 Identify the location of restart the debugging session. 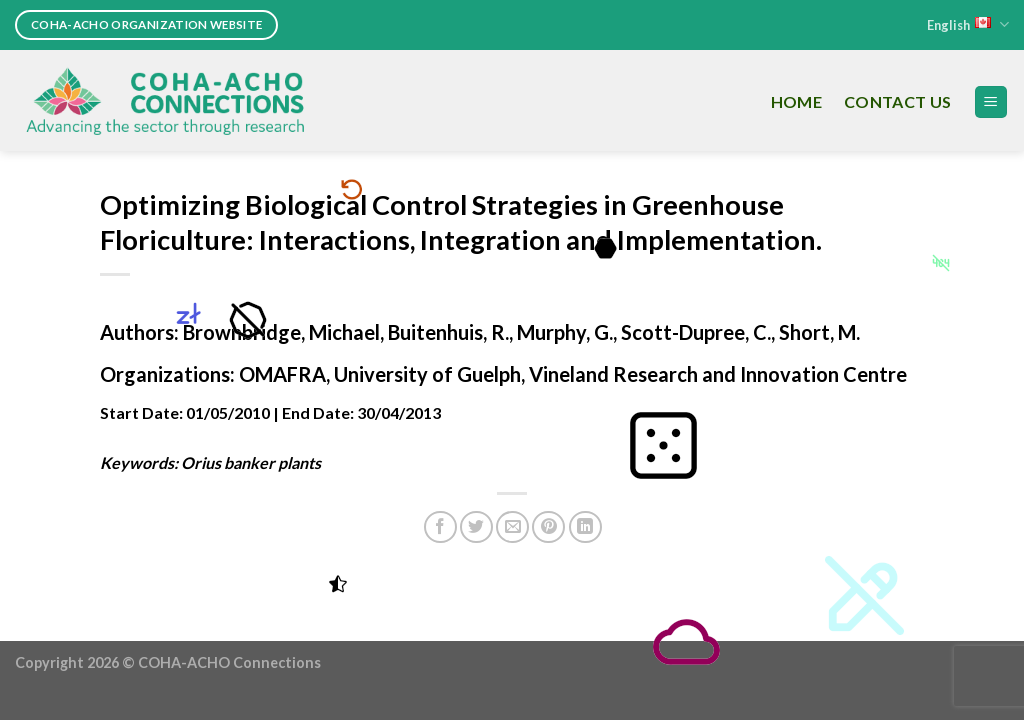
(351, 189).